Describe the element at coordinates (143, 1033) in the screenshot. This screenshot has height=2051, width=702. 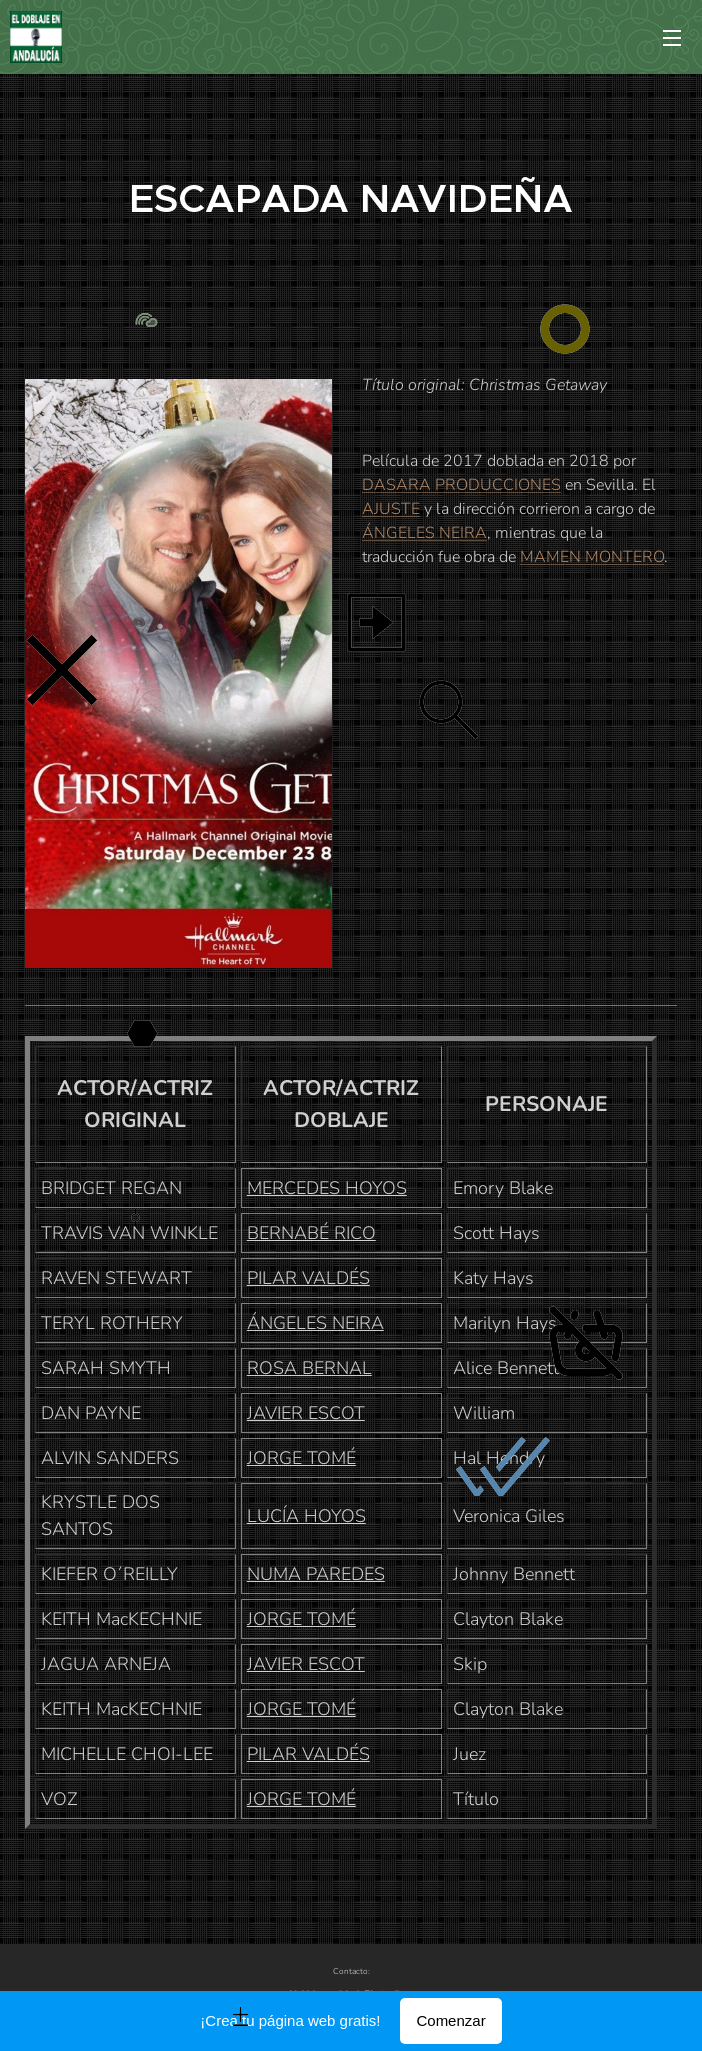
I see `set a data breakpoint in the debugger` at that location.